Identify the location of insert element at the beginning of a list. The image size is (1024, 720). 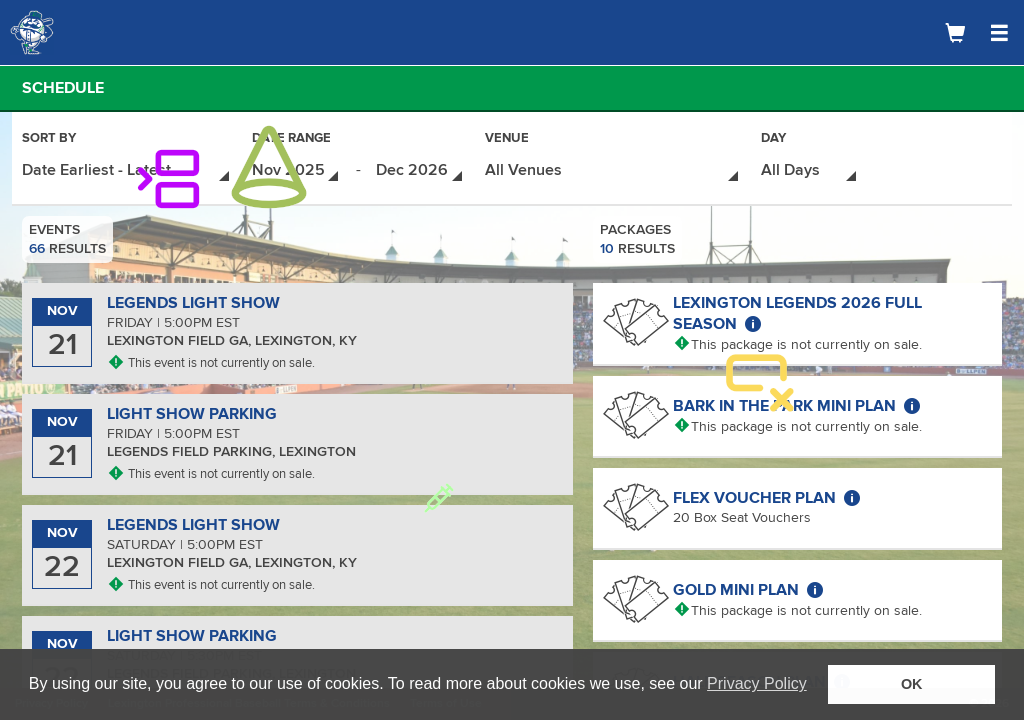
(170, 179).